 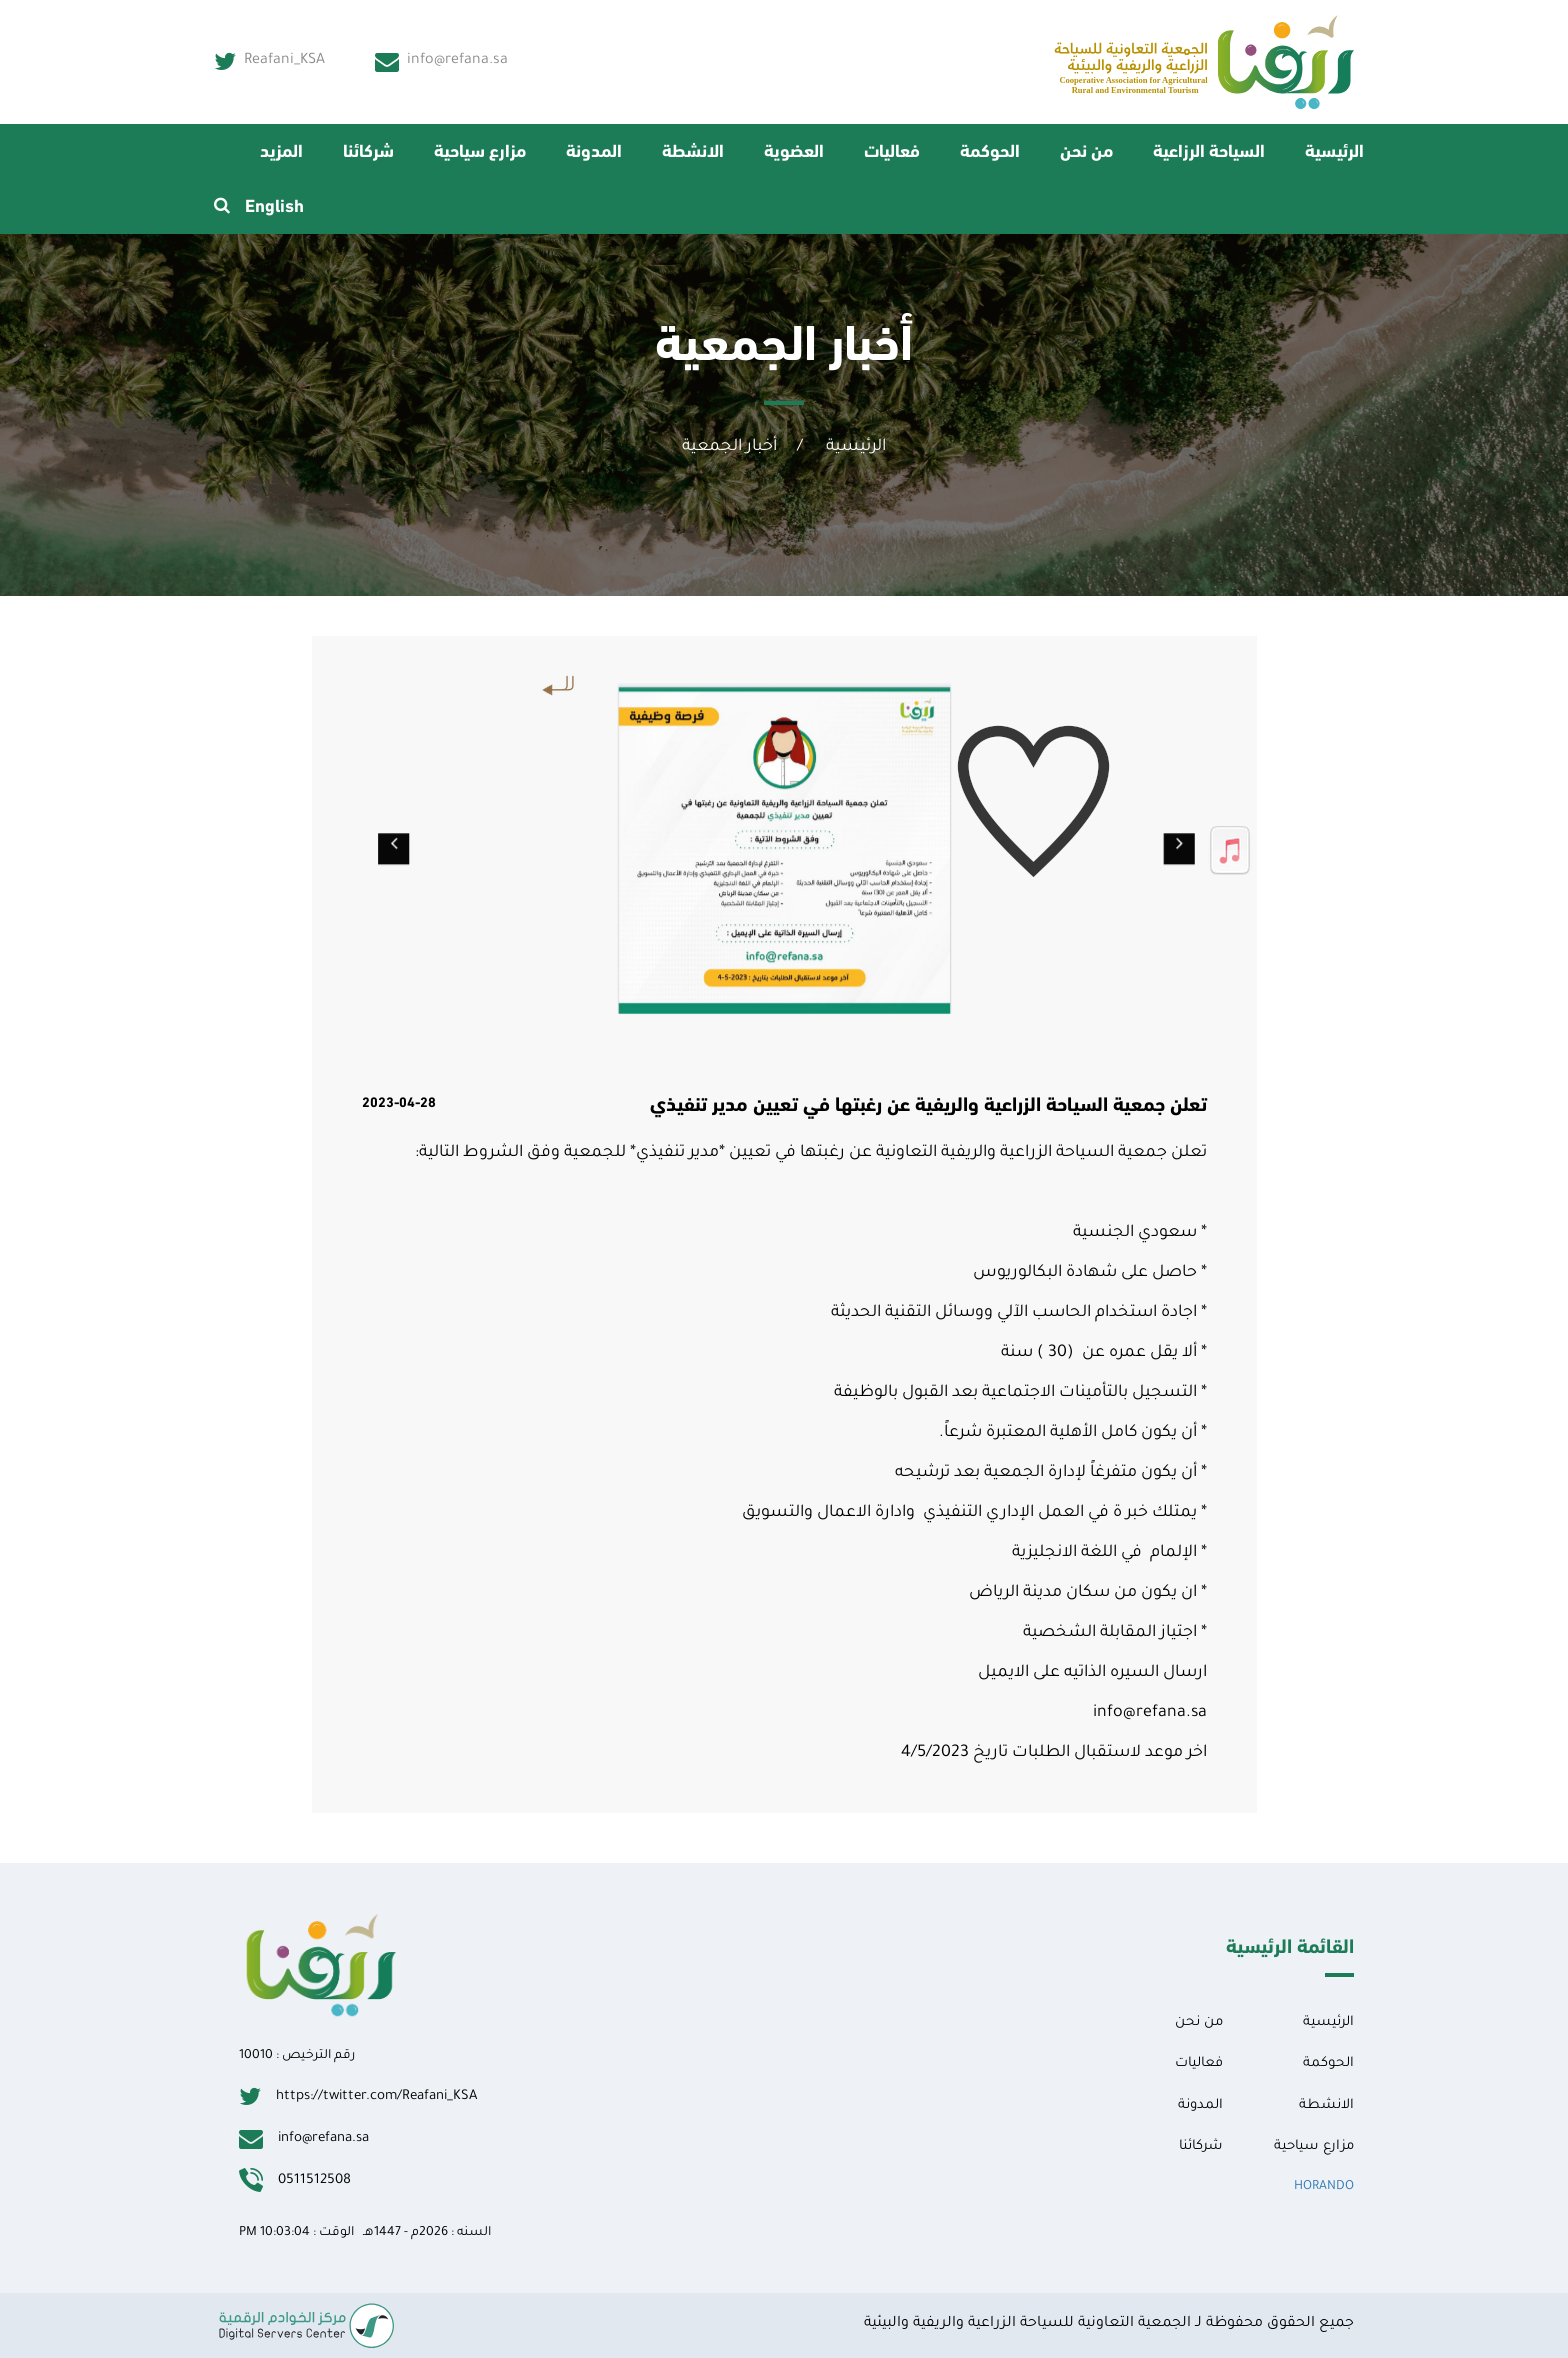 I want to click on add to favorites, so click(x=1033, y=801).